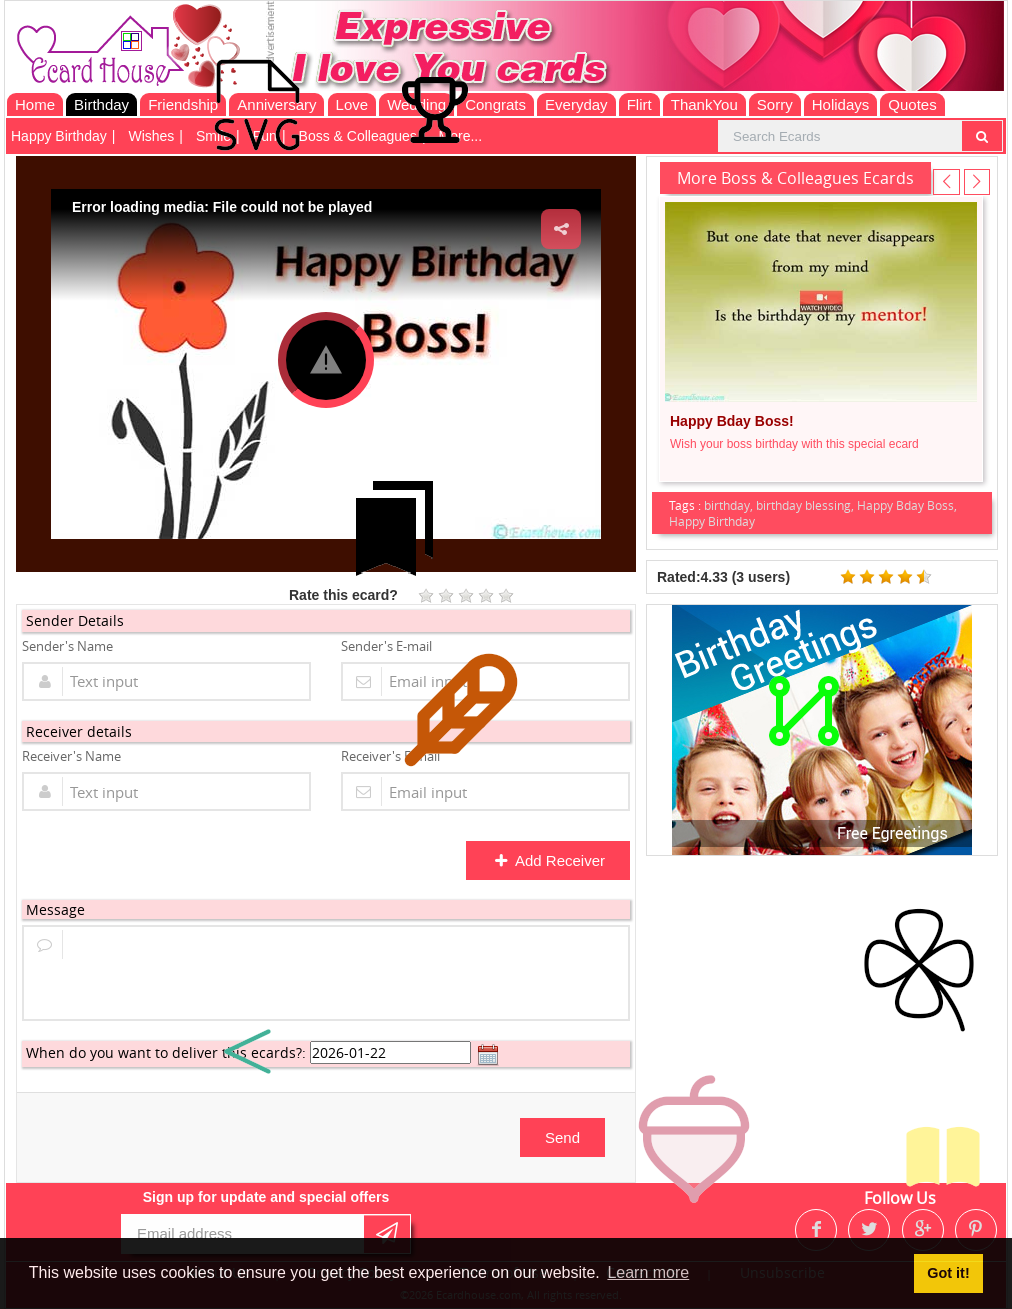  Describe the element at coordinates (943, 1157) in the screenshot. I see `open your library or reading list` at that location.